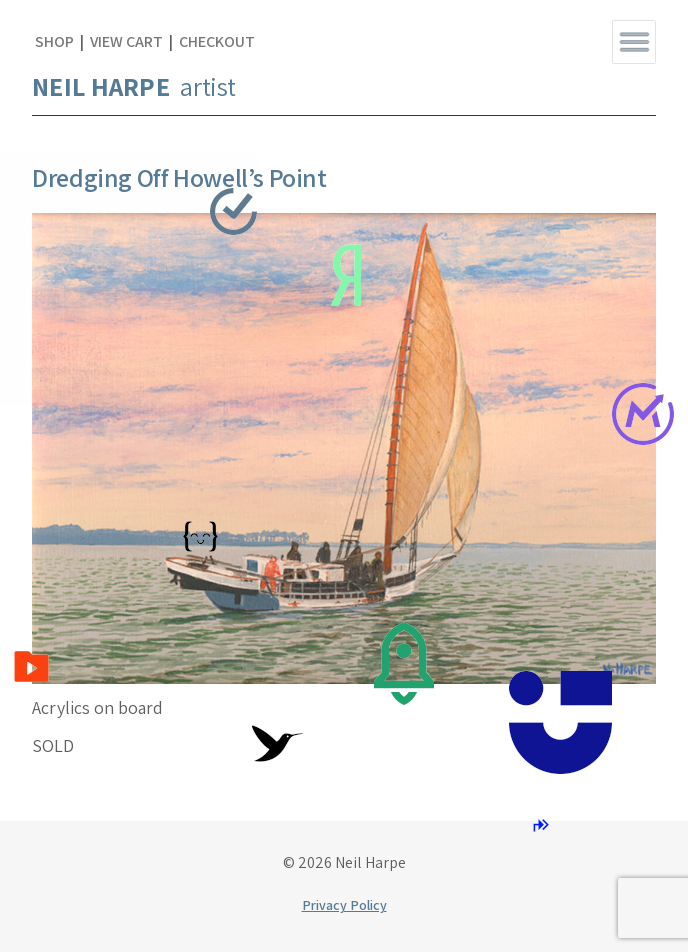 Image resolution: width=688 pixels, height=952 pixels. What do you see at coordinates (540, 825) in the screenshot?
I see `forward message to multiple recipients` at bounding box center [540, 825].